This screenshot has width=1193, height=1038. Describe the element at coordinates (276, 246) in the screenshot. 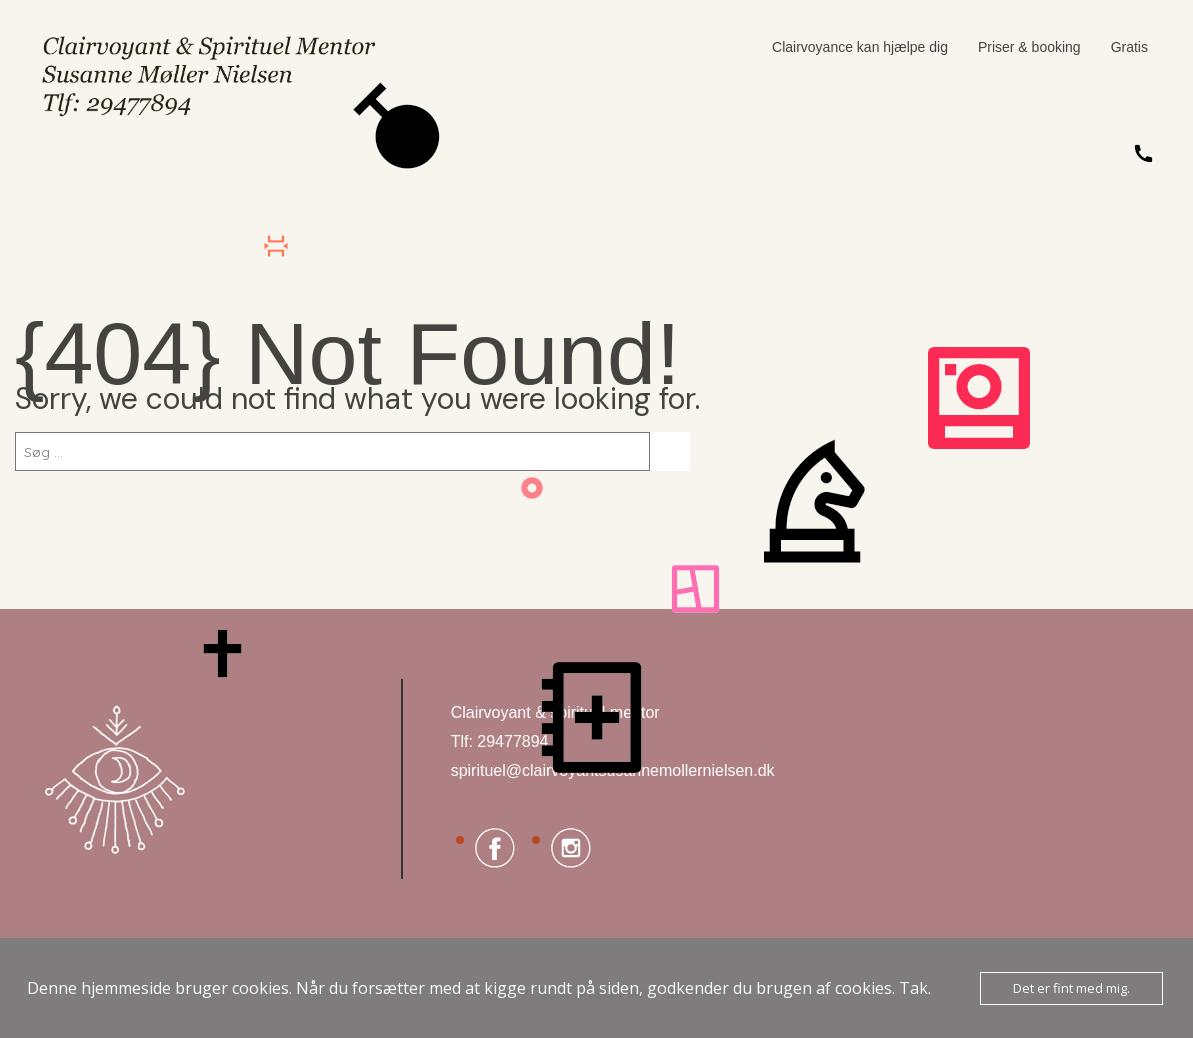

I see `insert a page break or section divider` at that location.